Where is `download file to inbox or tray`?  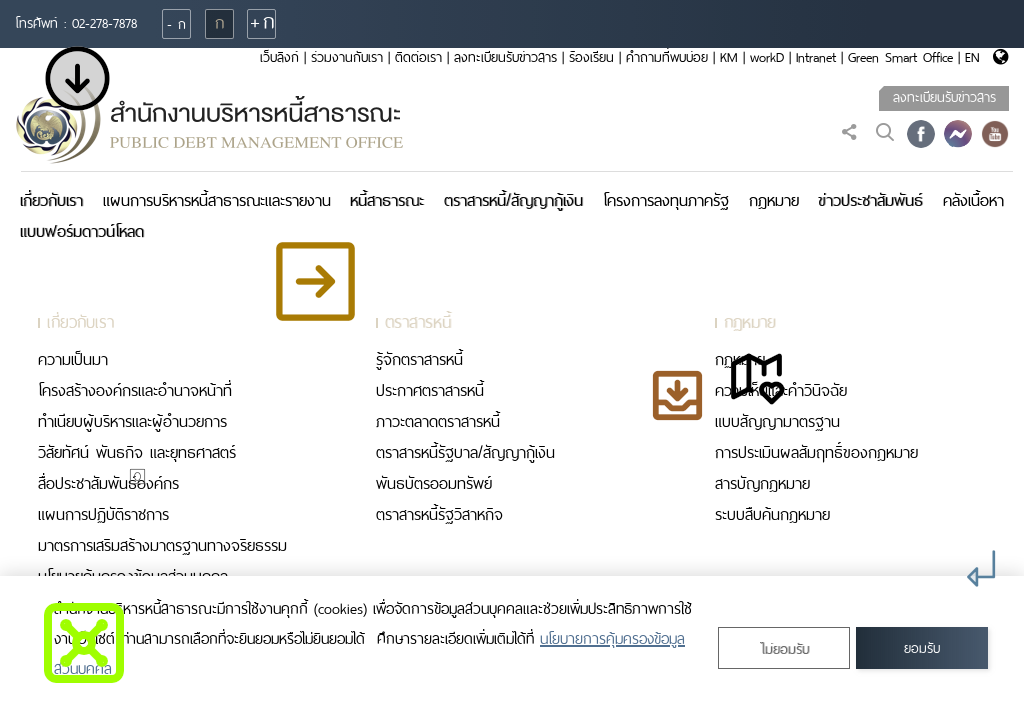
download file to inbox or tray is located at coordinates (677, 395).